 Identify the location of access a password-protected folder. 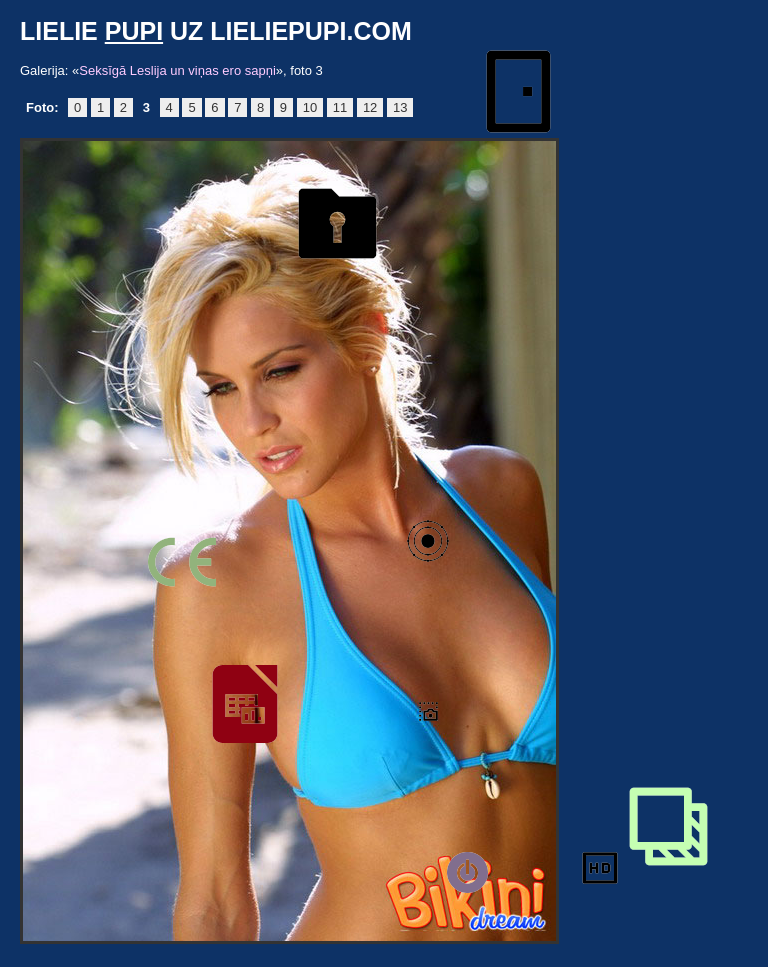
(337, 223).